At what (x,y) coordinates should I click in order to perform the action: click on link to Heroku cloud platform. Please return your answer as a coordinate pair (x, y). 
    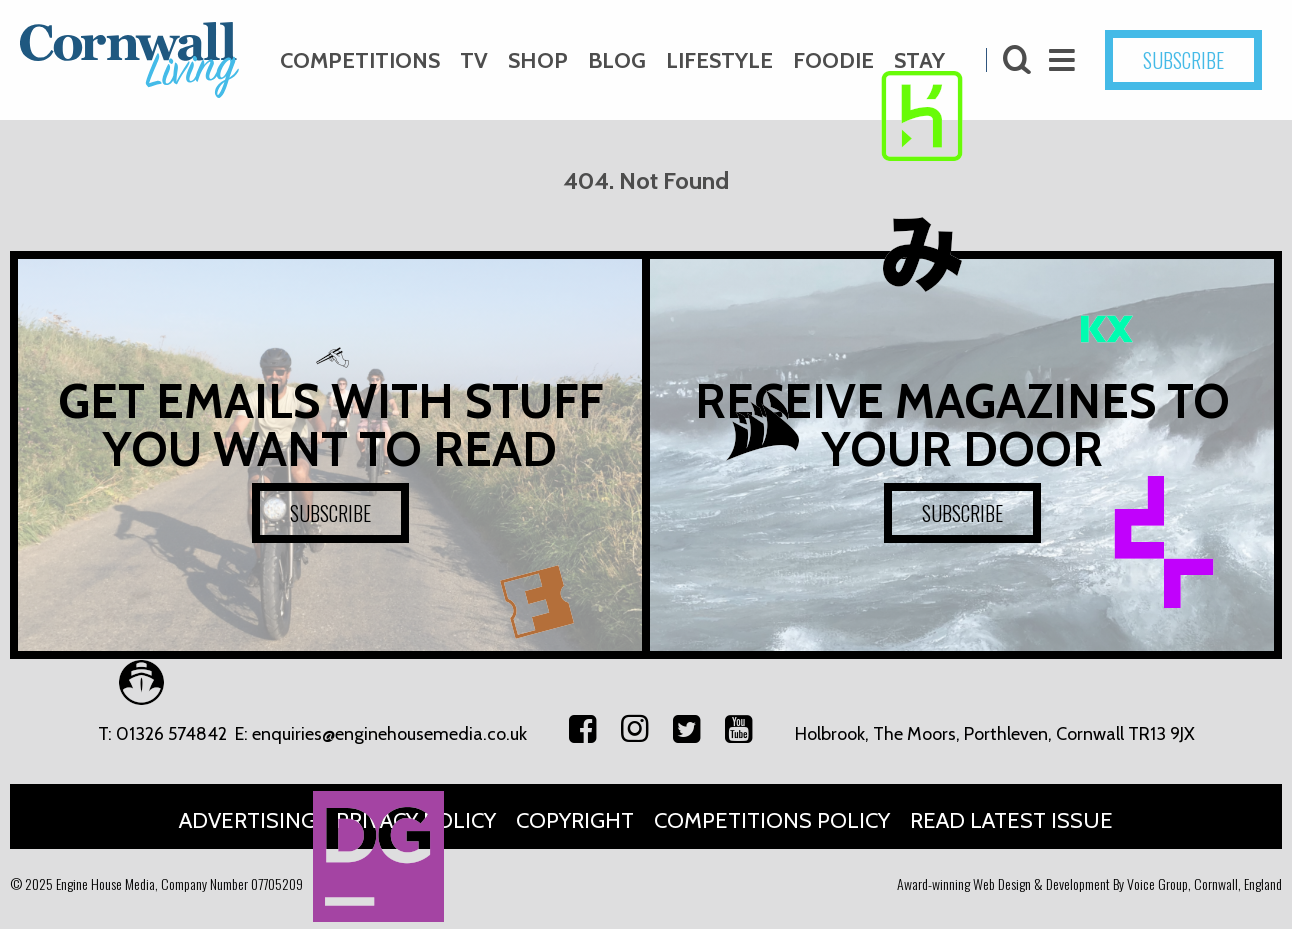
    Looking at the image, I should click on (922, 116).